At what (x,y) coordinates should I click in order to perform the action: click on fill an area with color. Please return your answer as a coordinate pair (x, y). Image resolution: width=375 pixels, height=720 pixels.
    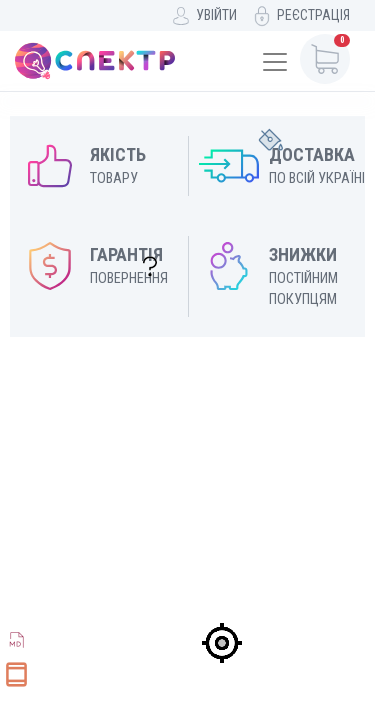
    Looking at the image, I should click on (270, 140).